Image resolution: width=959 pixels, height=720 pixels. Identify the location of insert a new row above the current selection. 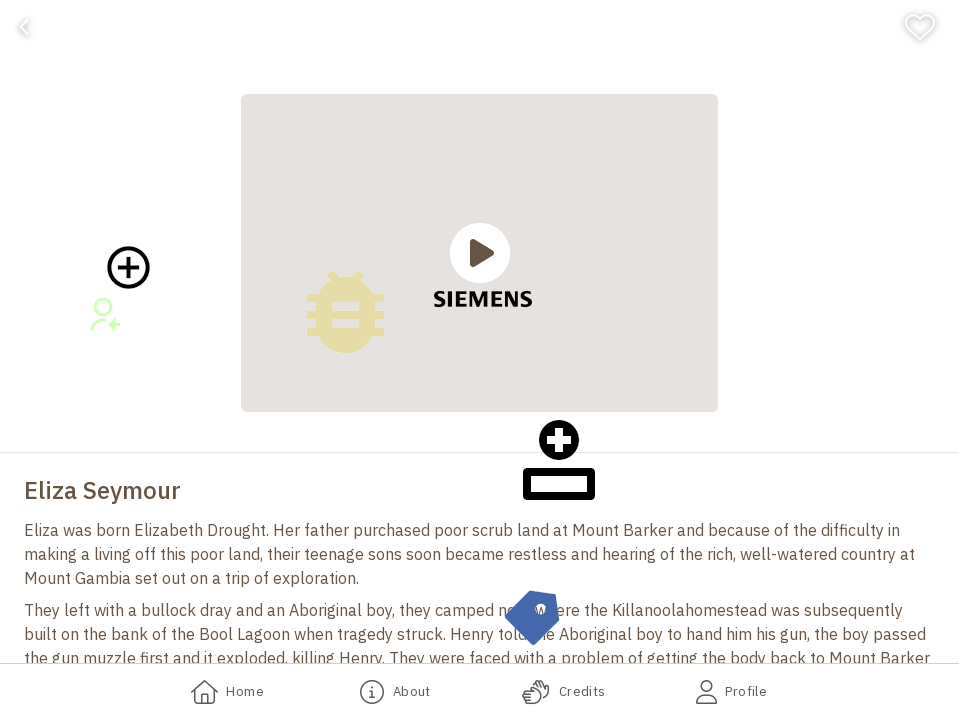
(559, 464).